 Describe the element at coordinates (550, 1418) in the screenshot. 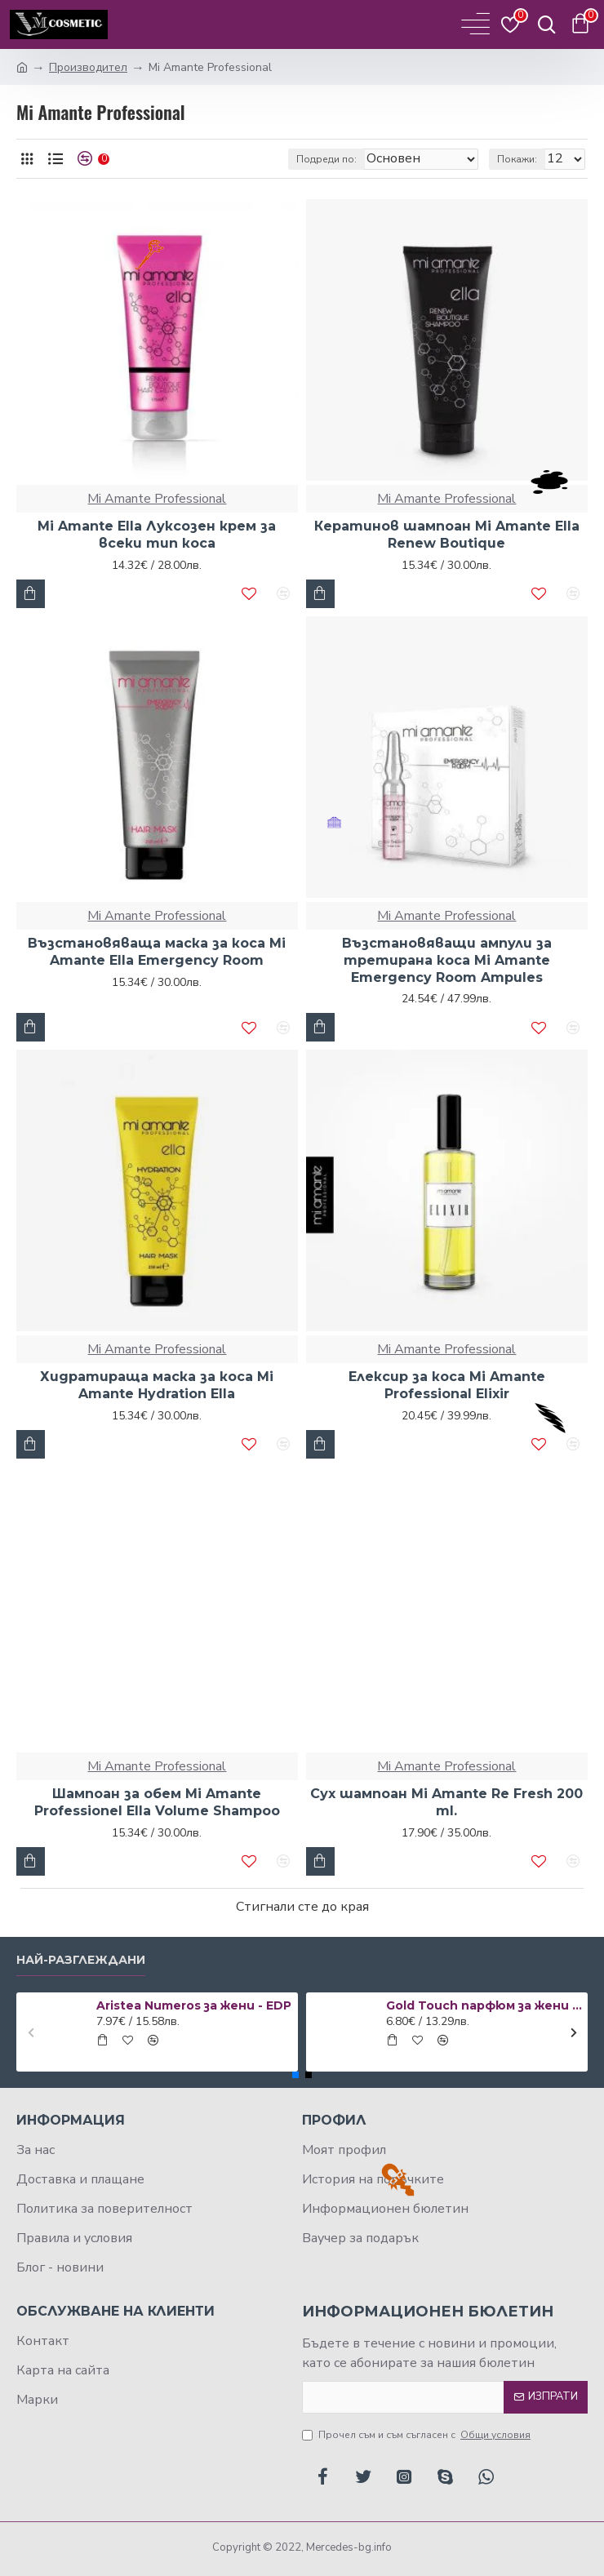

I see `indicates a critical hit or piercing damage in combat` at that location.